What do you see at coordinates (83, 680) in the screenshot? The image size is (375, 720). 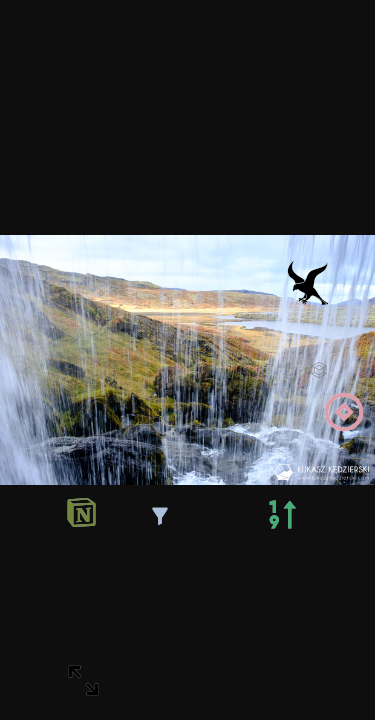 I see `expand content to full screen` at bounding box center [83, 680].